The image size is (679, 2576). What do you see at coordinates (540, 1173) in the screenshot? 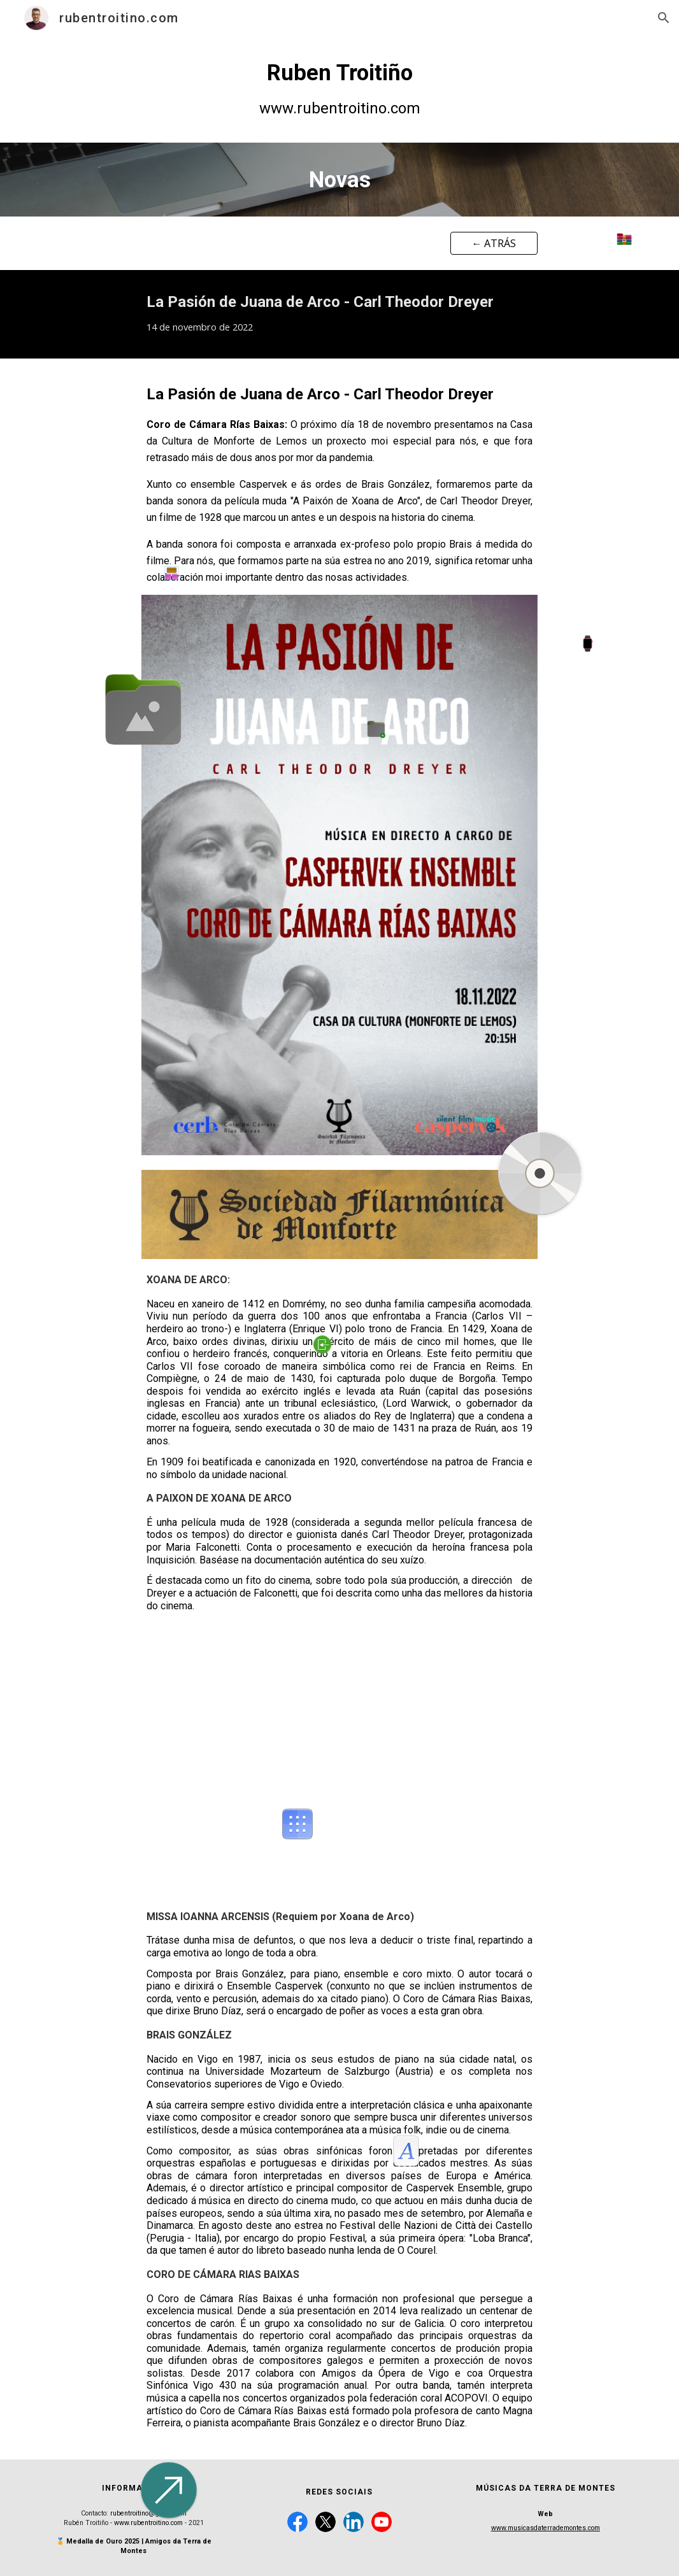
I see `access CD/DVD drive contents` at bounding box center [540, 1173].